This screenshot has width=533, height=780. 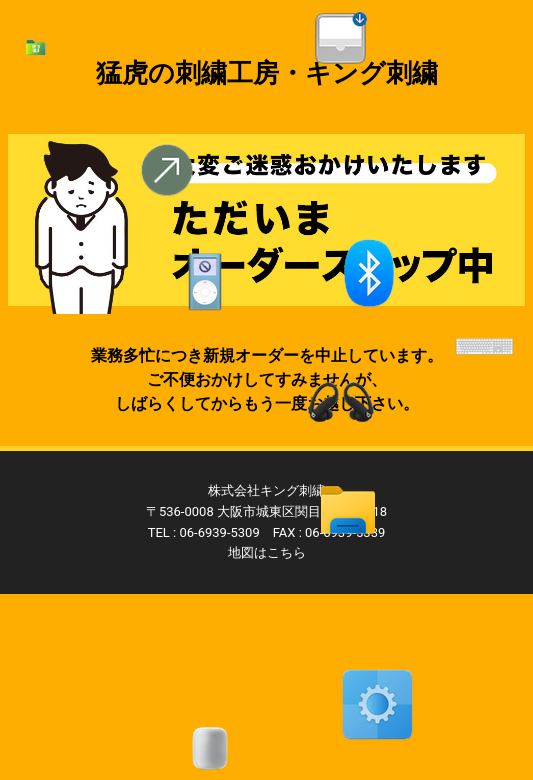 What do you see at coordinates (341, 405) in the screenshot?
I see `connect beats wireless earbuds via bluetooth` at bounding box center [341, 405].